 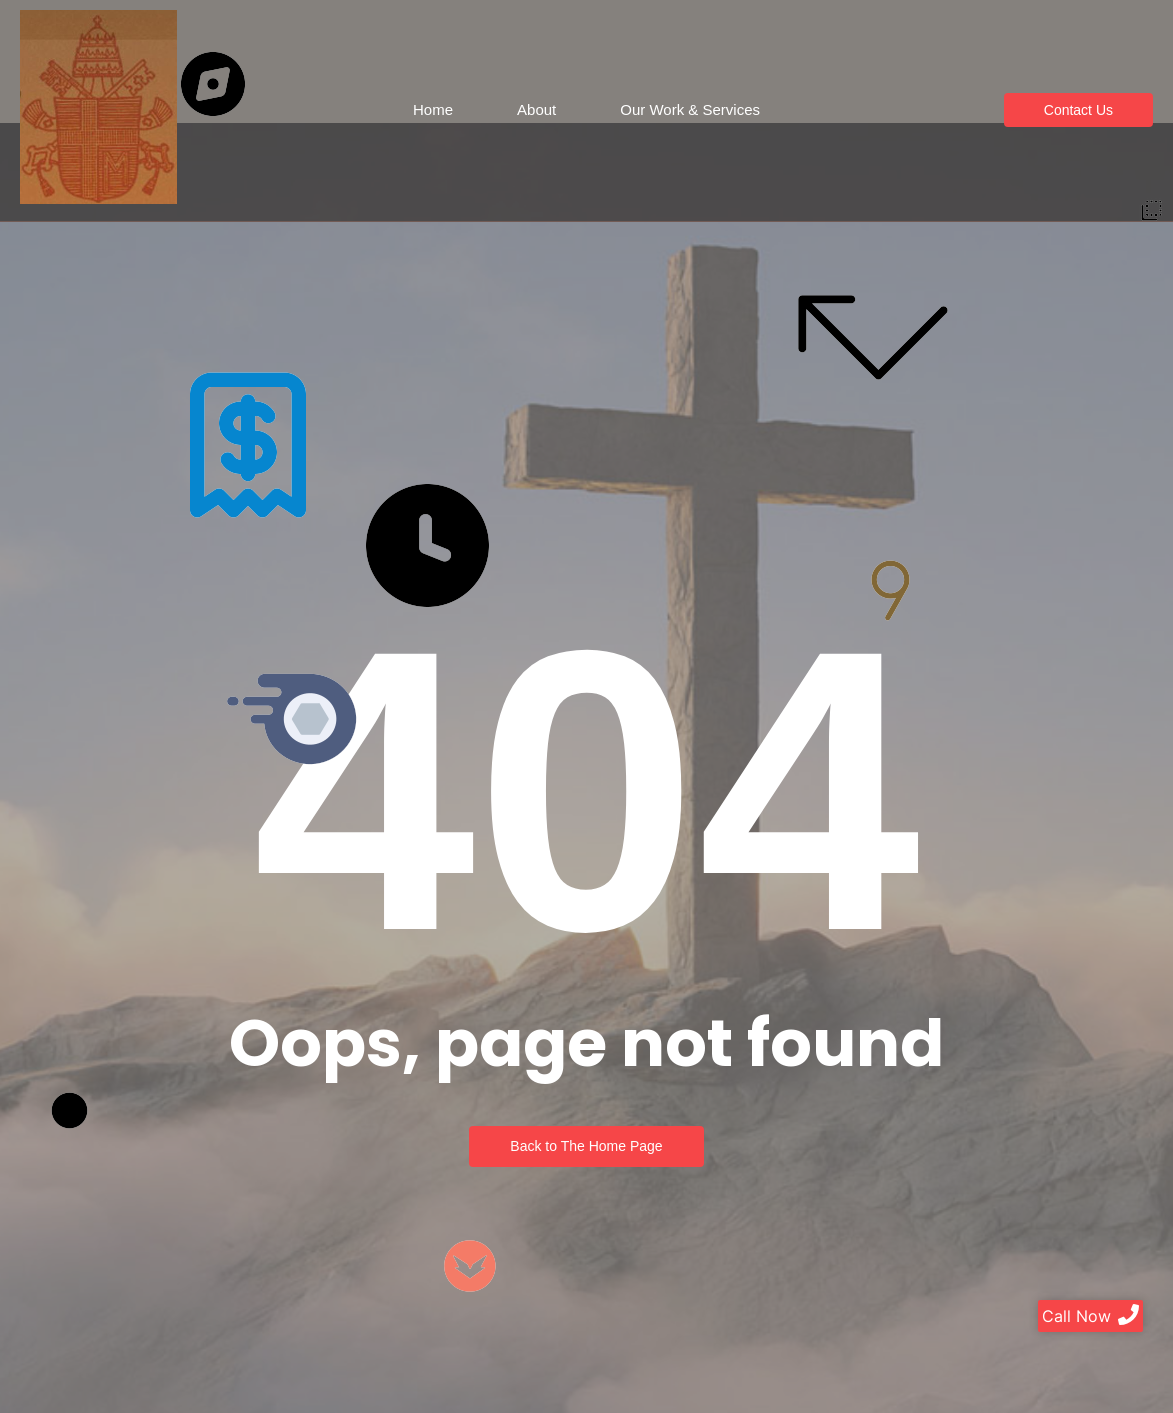 I want to click on indicates membership in discord's hypesquad brilliance house, so click(x=470, y=1266).